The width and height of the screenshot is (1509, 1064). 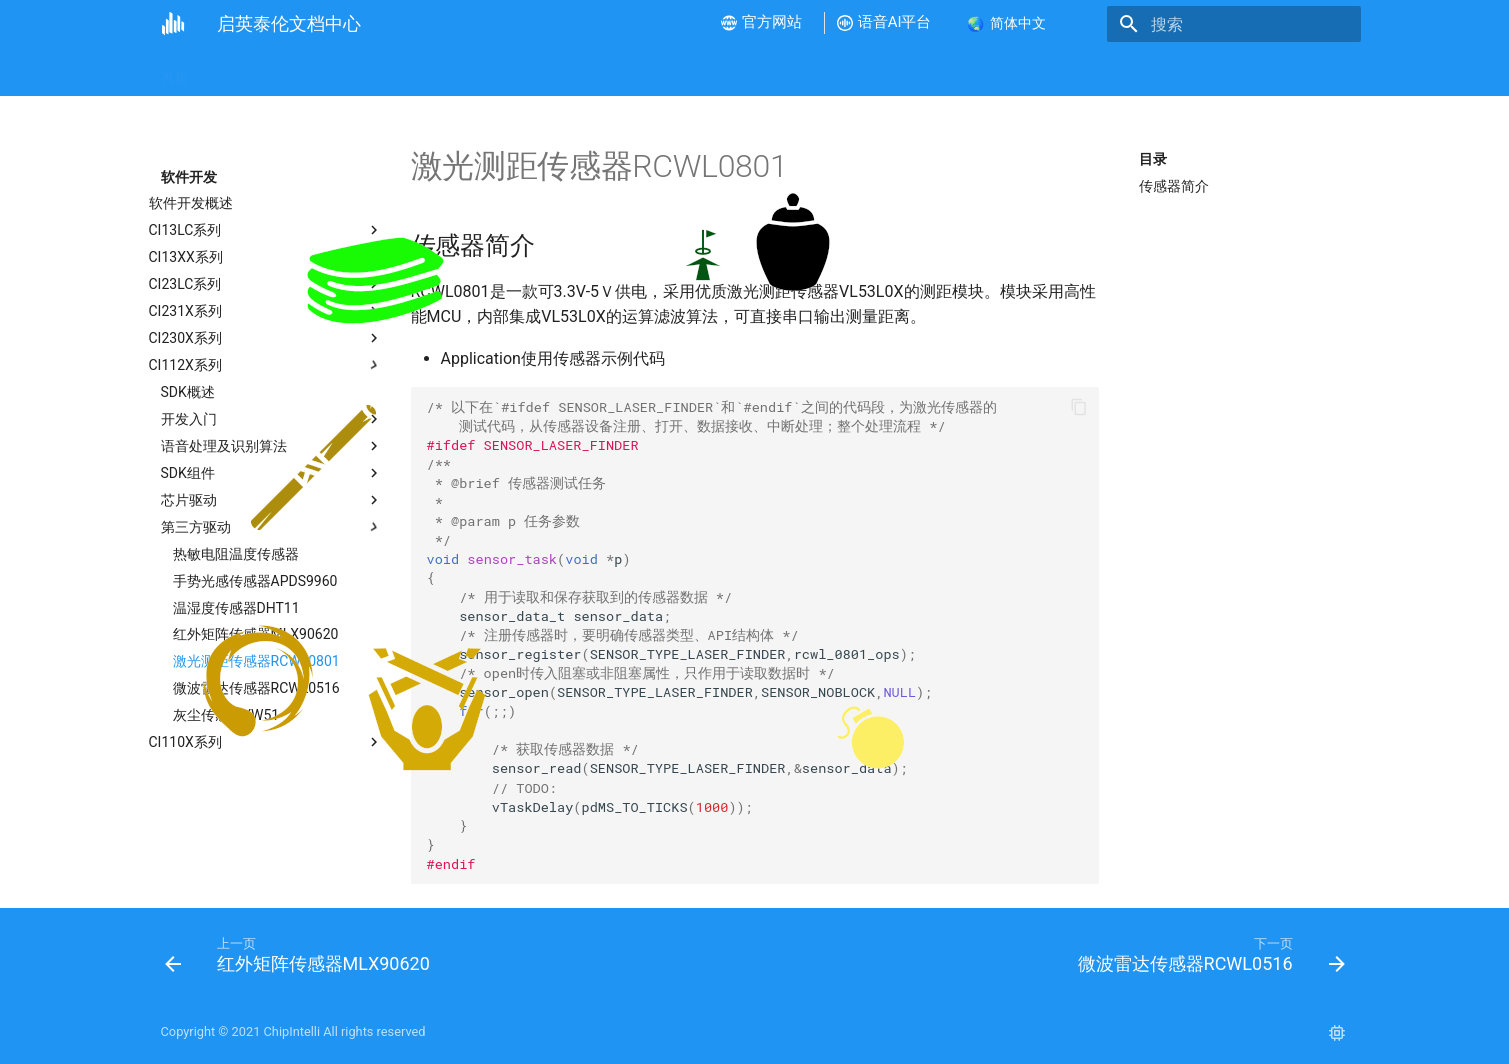 I want to click on select bo staff as your weapon, so click(x=313, y=467).